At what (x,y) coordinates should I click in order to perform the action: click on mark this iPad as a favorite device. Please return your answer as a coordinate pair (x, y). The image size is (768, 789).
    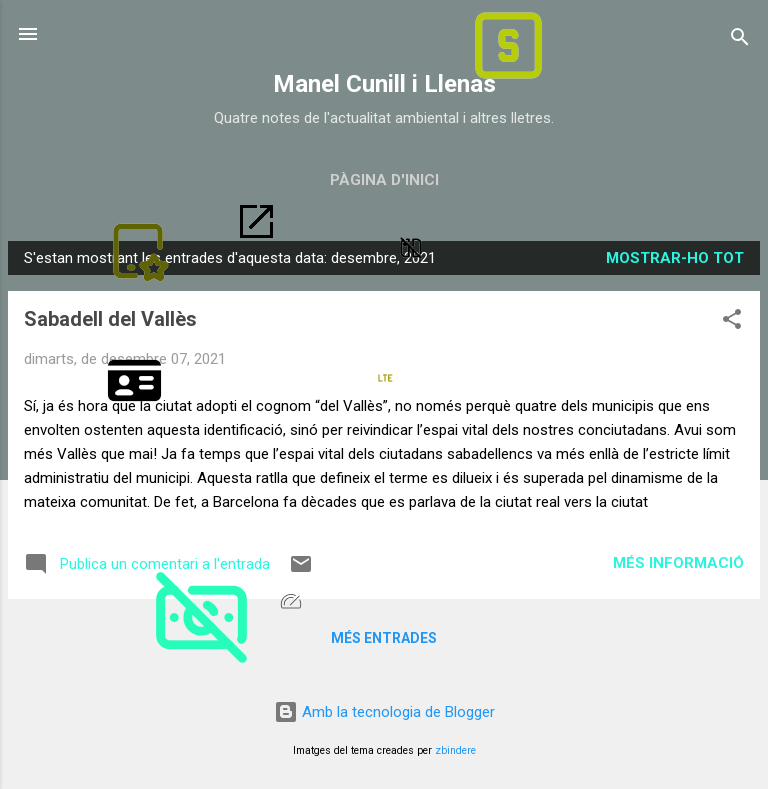
    Looking at the image, I should click on (138, 251).